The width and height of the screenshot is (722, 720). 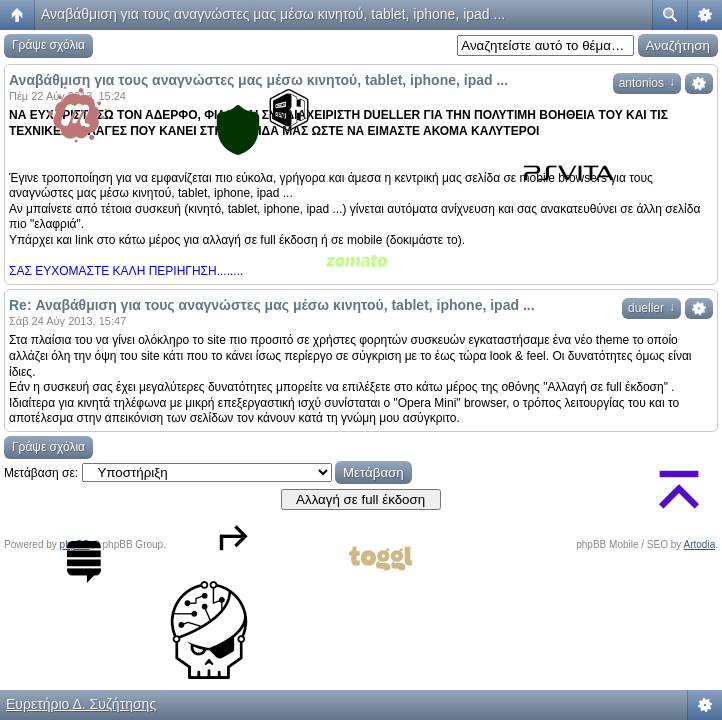 What do you see at coordinates (209, 630) in the screenshot?
I see `visit the Root Me cybersecurity learning platform` at bounding box center [209, 630].